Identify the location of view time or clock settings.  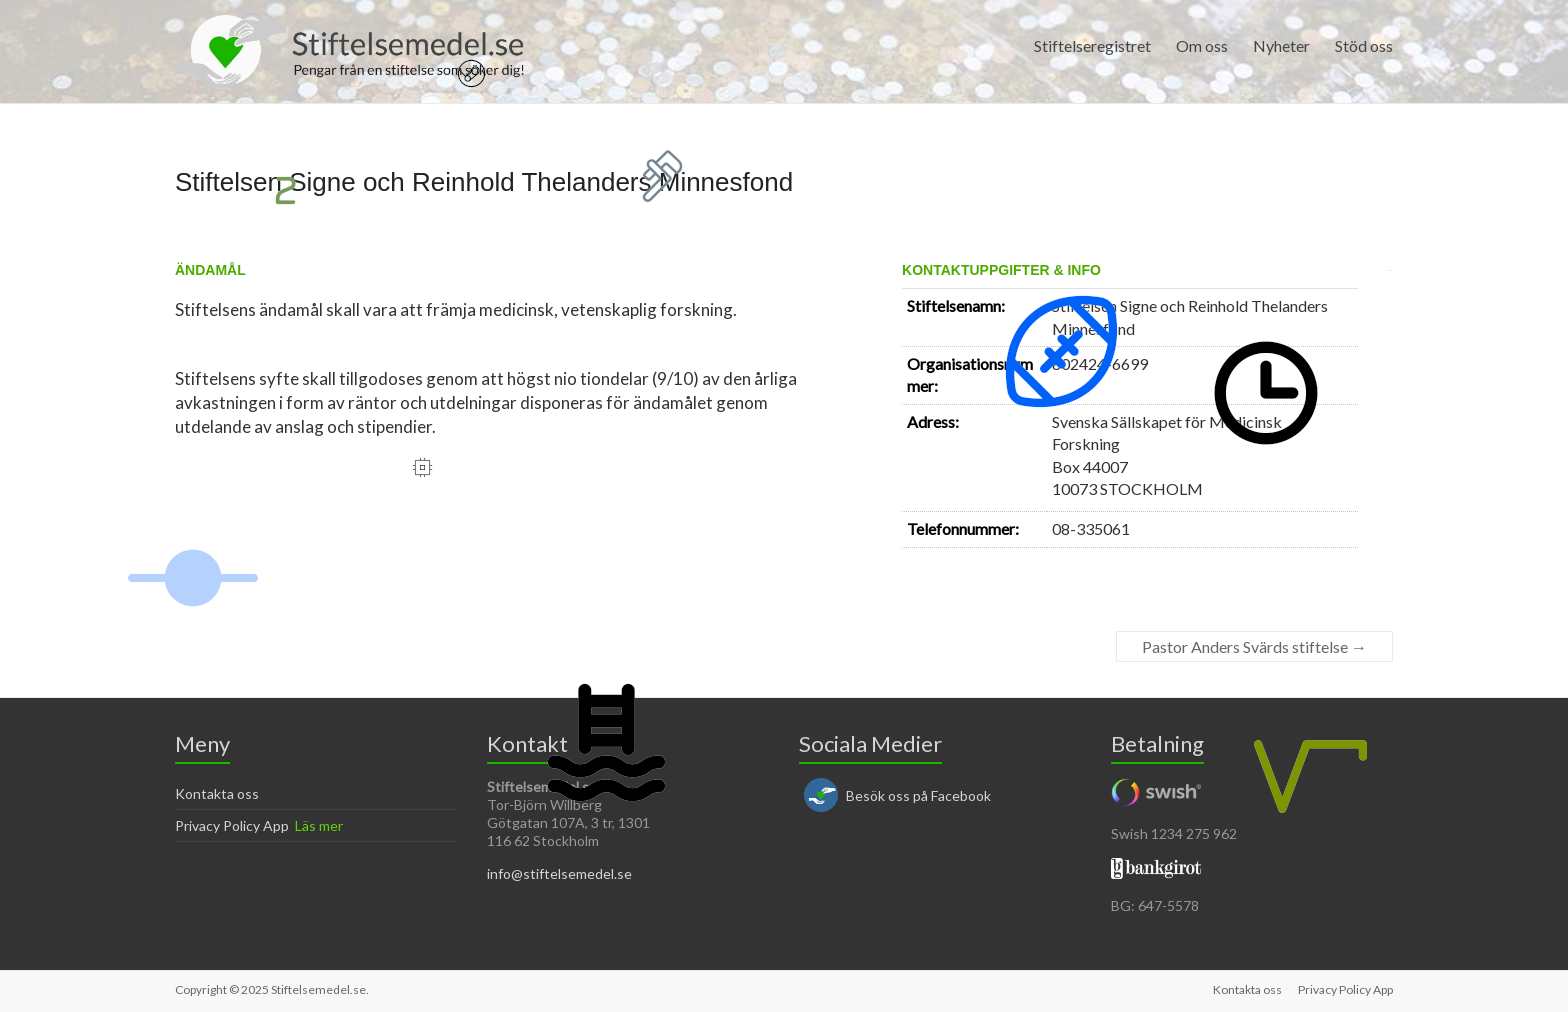
(1266, 393).